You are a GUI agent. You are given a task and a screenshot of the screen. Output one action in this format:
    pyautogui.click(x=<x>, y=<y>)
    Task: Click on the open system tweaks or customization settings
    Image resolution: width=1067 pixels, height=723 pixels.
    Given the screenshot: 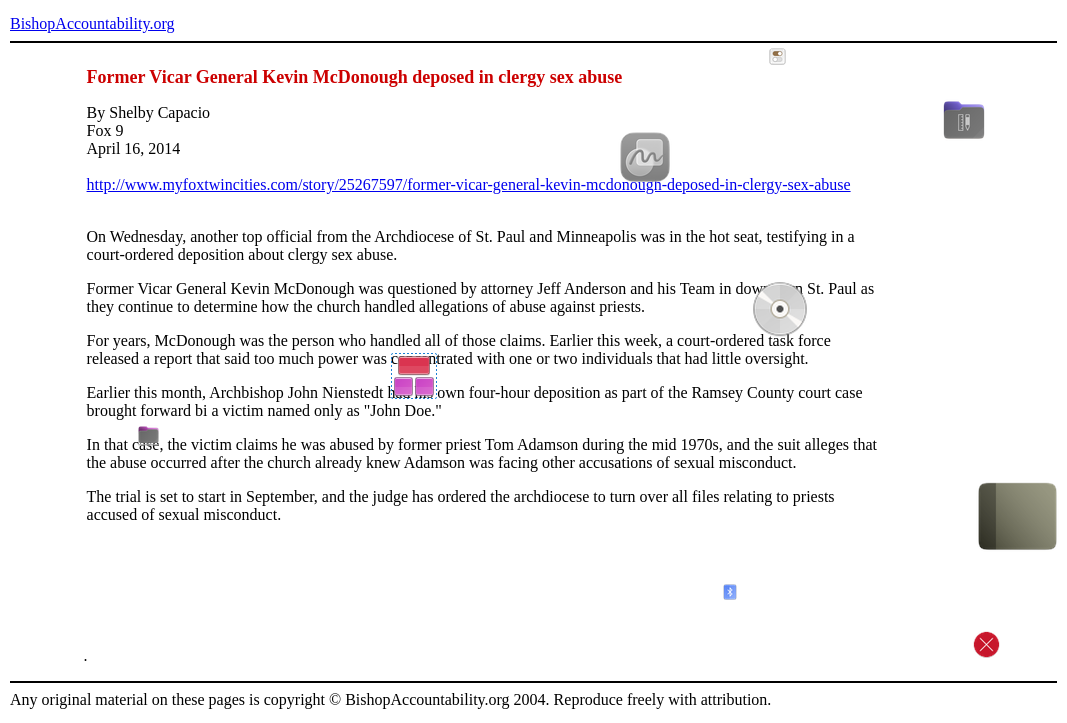 What is the action you would take?
    pyautogui.click(x=777, y=56)
    